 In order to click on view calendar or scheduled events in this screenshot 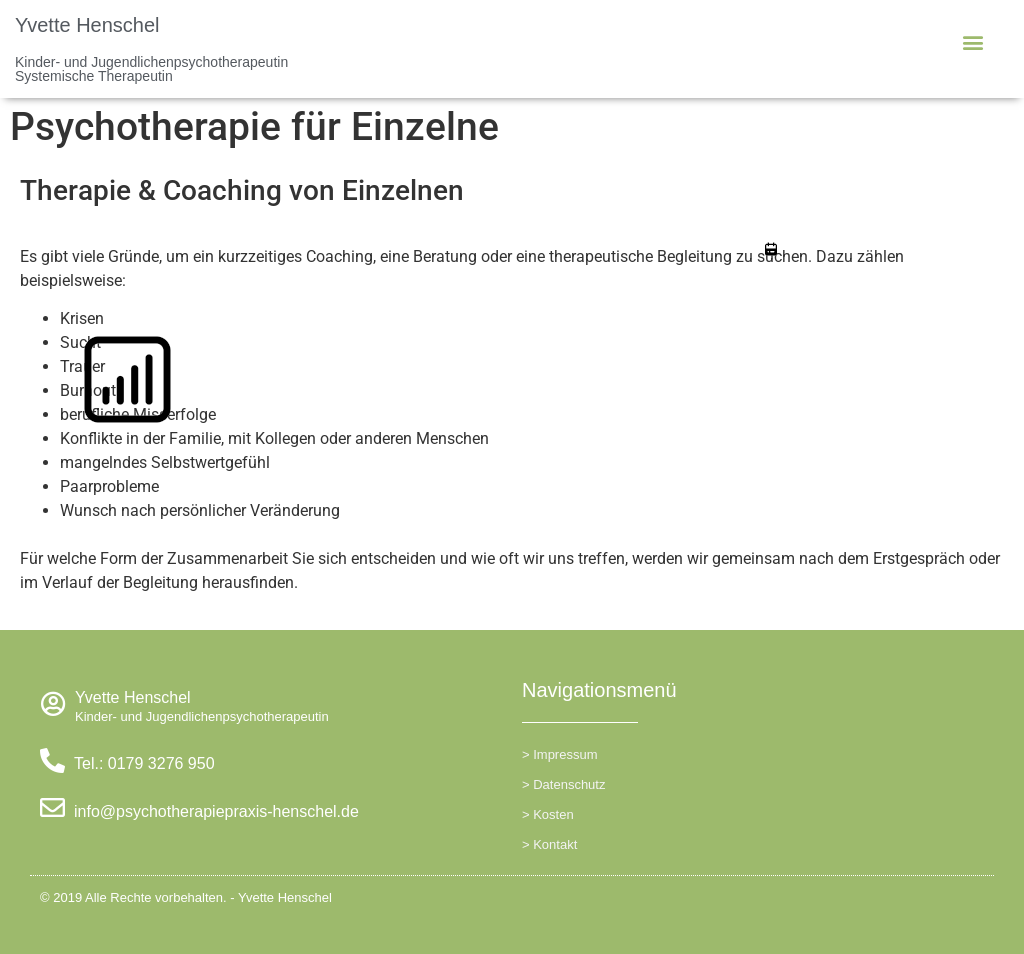, I will do `click(771, 249)`.